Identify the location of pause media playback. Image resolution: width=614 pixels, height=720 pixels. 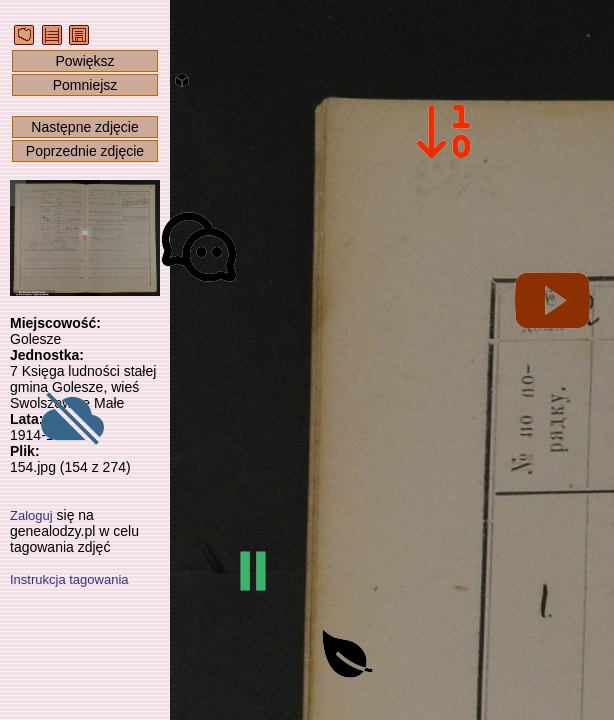
(253, 571).